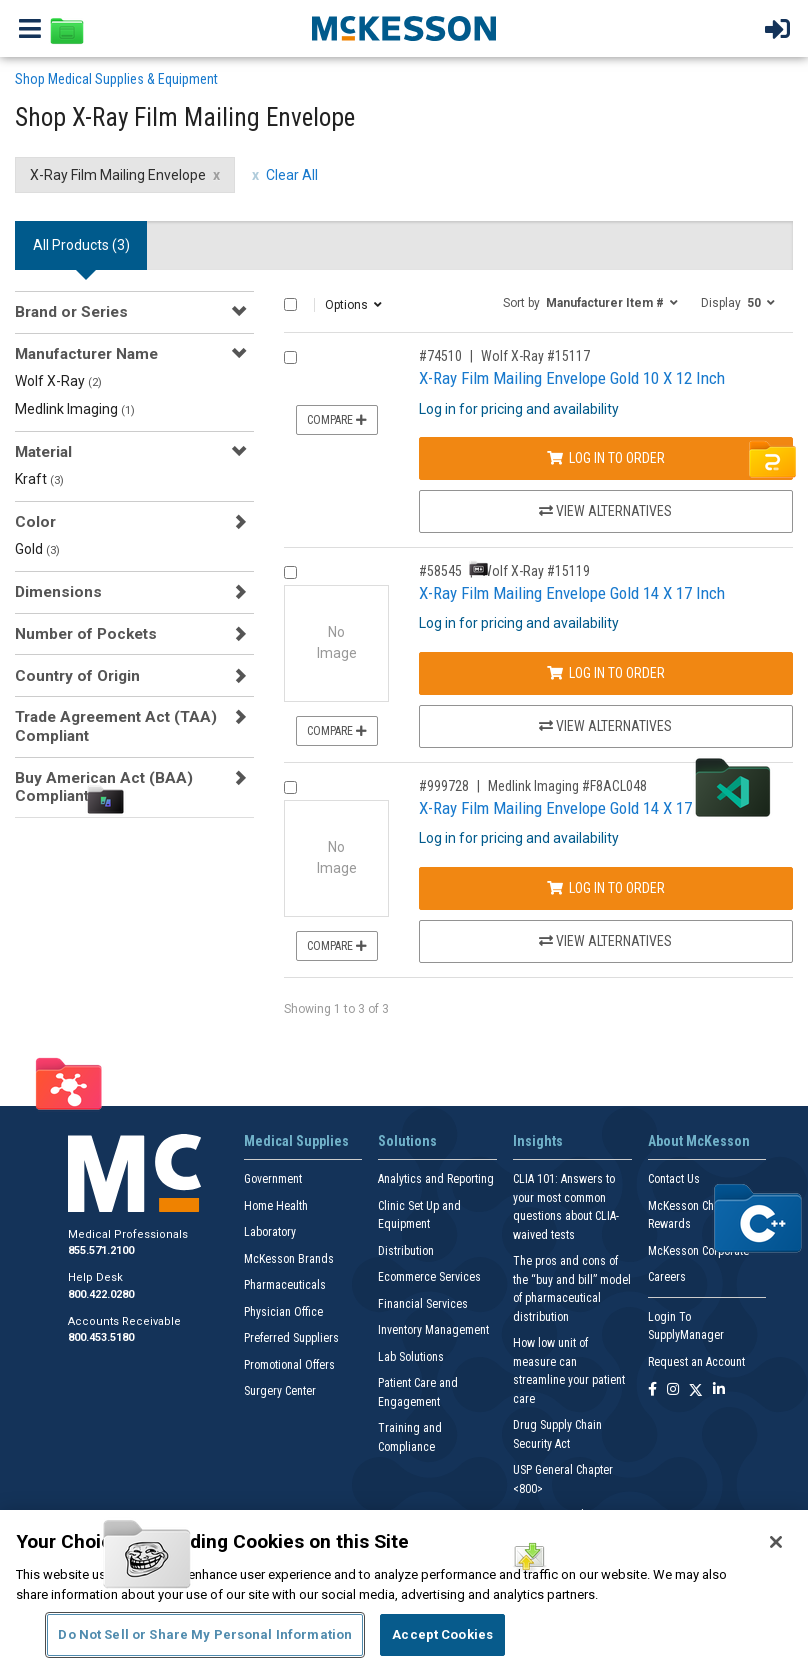 The width and height of the screenshot is (808, 1666). What do you see at coordinates (67, 31) in the screenshot?
I see `open desktop folder` at bounding box center [67, 31].